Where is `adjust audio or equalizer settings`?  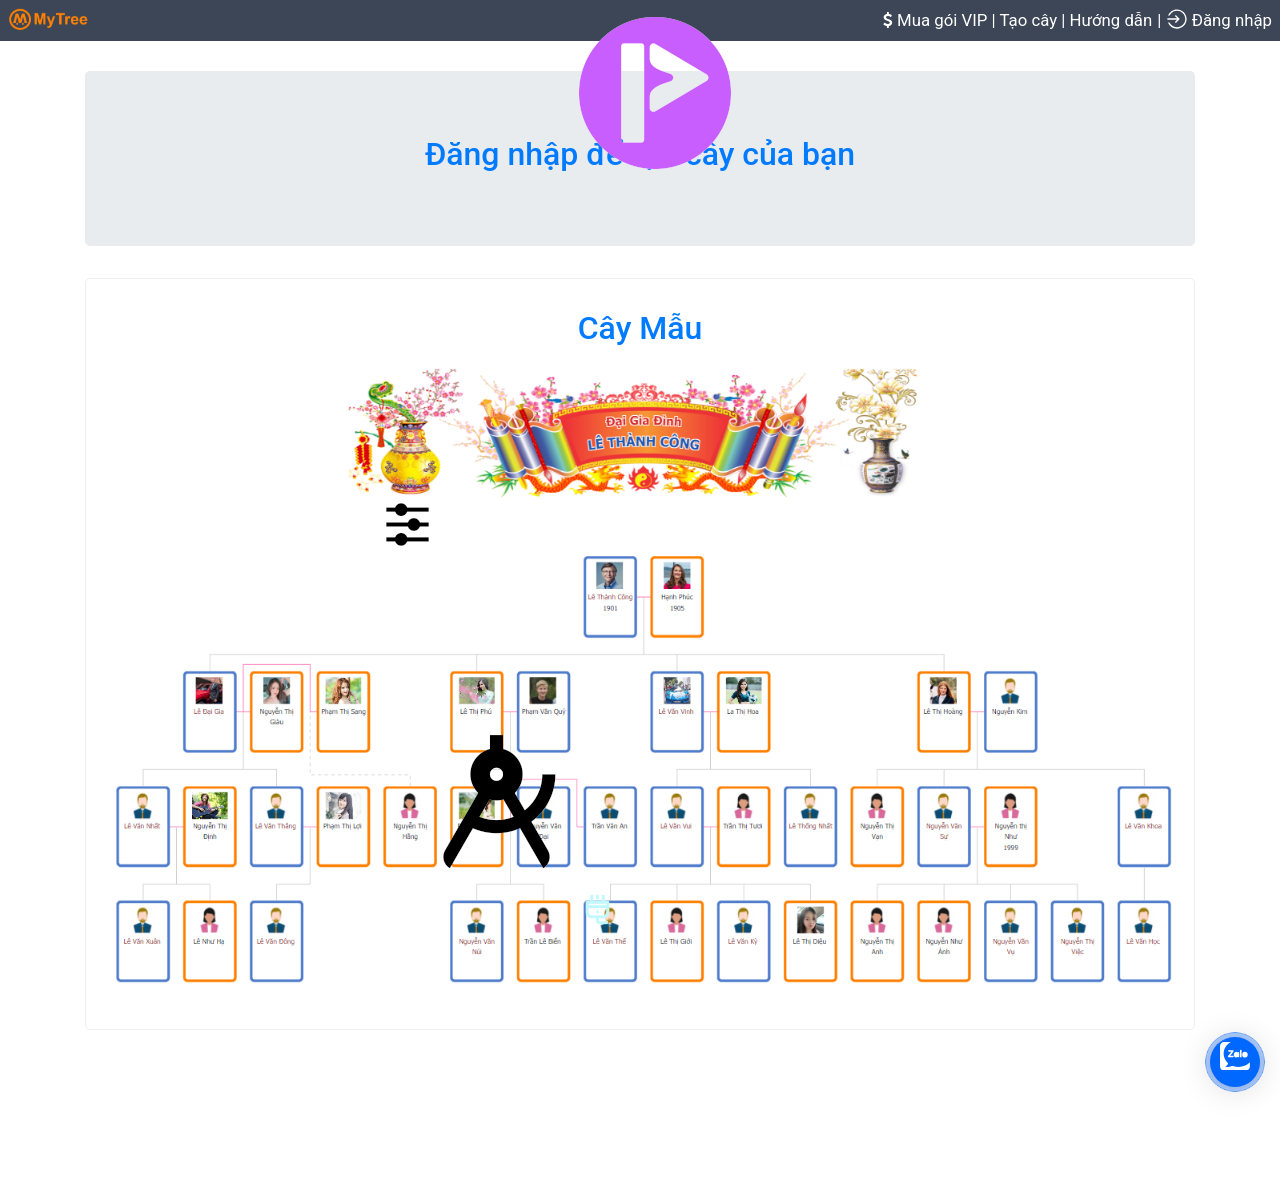 adjust audio or equalizer settings is located at coordinates (407, 524).